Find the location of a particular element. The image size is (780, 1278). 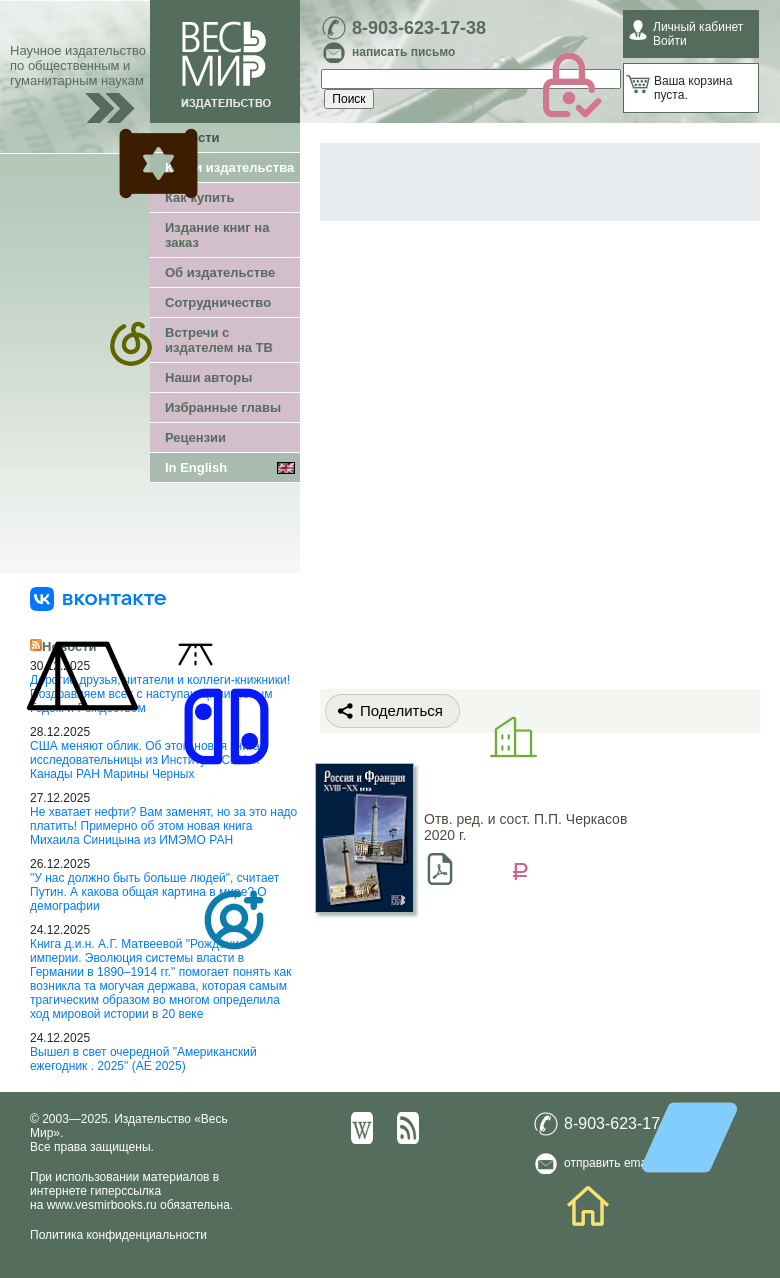

view nearby buildings or offices is located at coordinates (513, 738).